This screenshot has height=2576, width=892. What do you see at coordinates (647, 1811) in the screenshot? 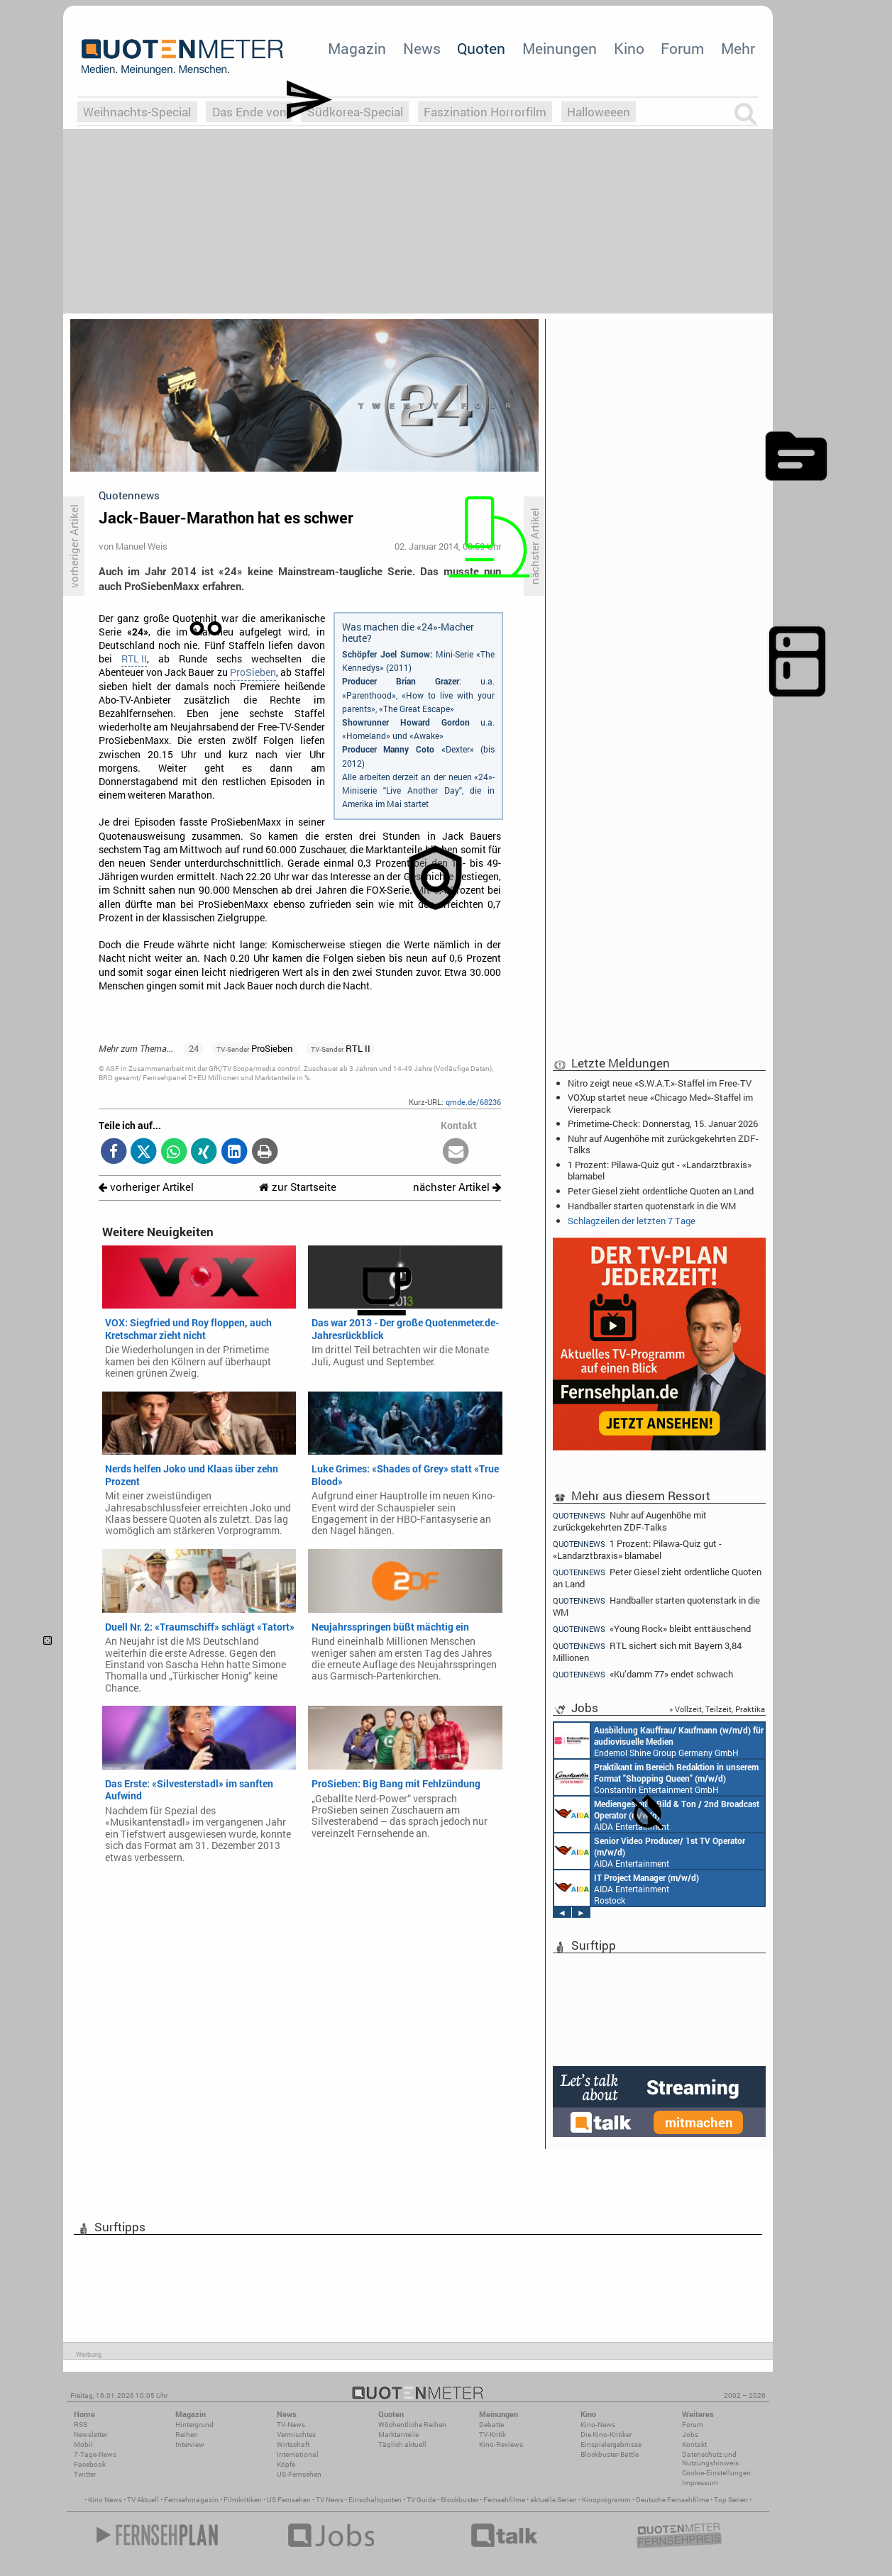
I see `disable color inversion mode` at bounding box center [647, 1811].